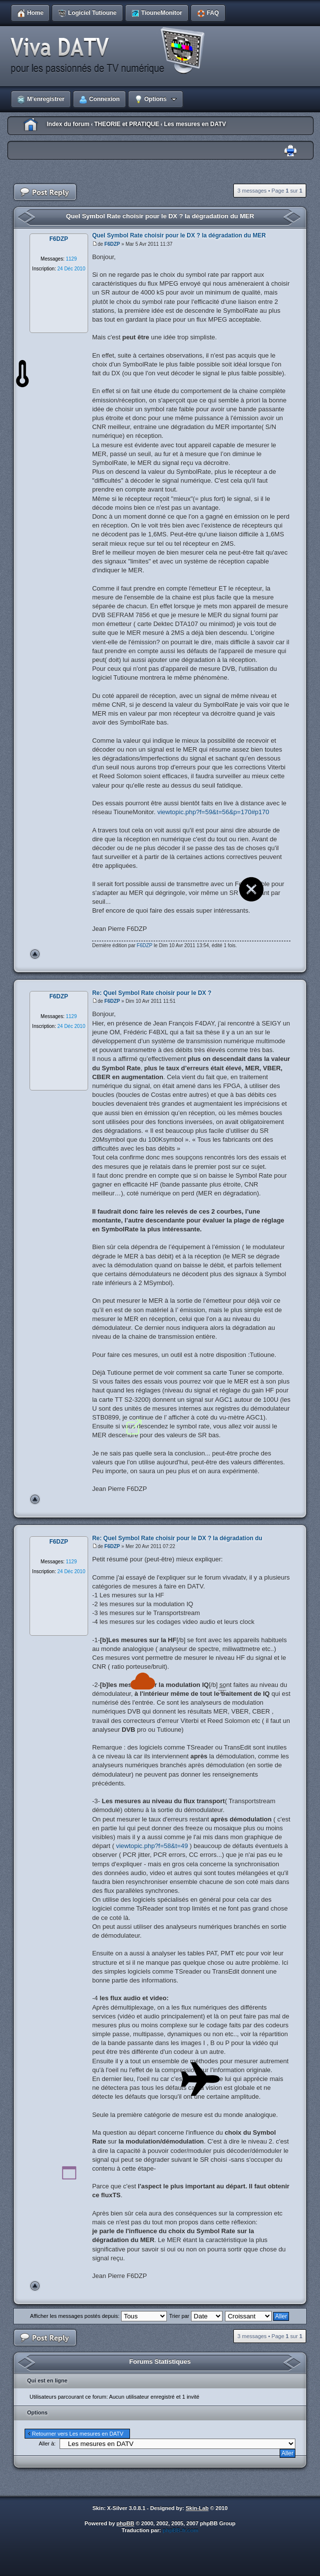 Image resolution: width=320 pixels, height=2576 pixels. Describe the element at coordinates (200, 2079) in the screenshot. I see `enable airplane mode` at that location.